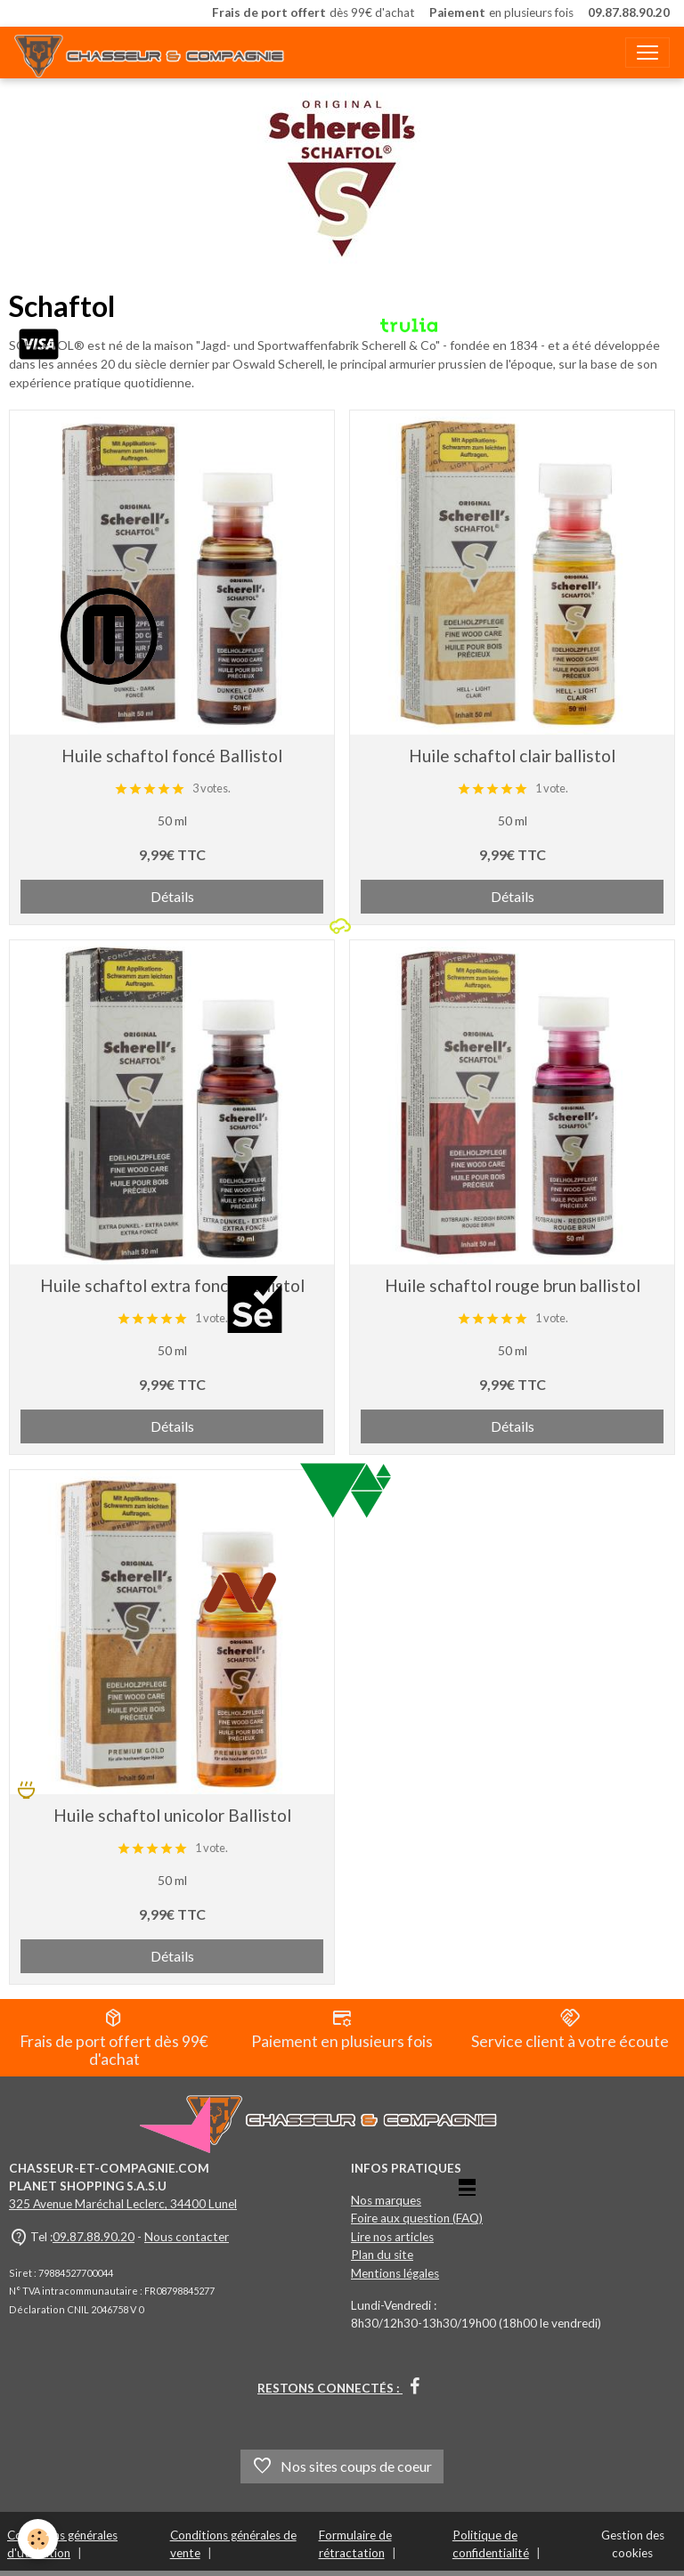 Image resolution: width=684 pixels, height=2576 pixels. Describe the element at coordinates (467, 2187) in the screenshot. I see `platform.sh logo` at that location.